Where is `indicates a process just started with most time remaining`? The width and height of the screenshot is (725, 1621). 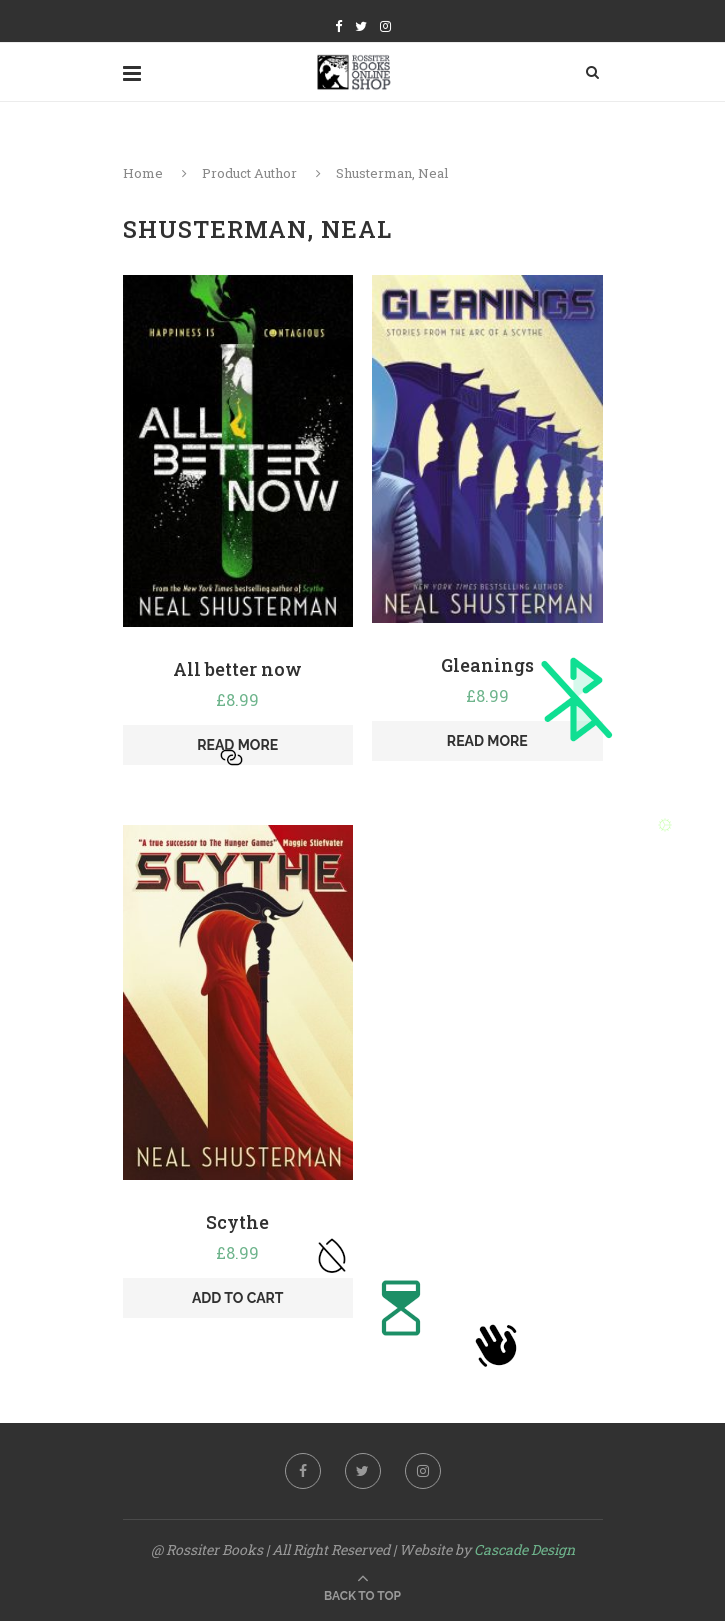
indicates a process just started with most time remaining is located at coordinates (401, 1308).